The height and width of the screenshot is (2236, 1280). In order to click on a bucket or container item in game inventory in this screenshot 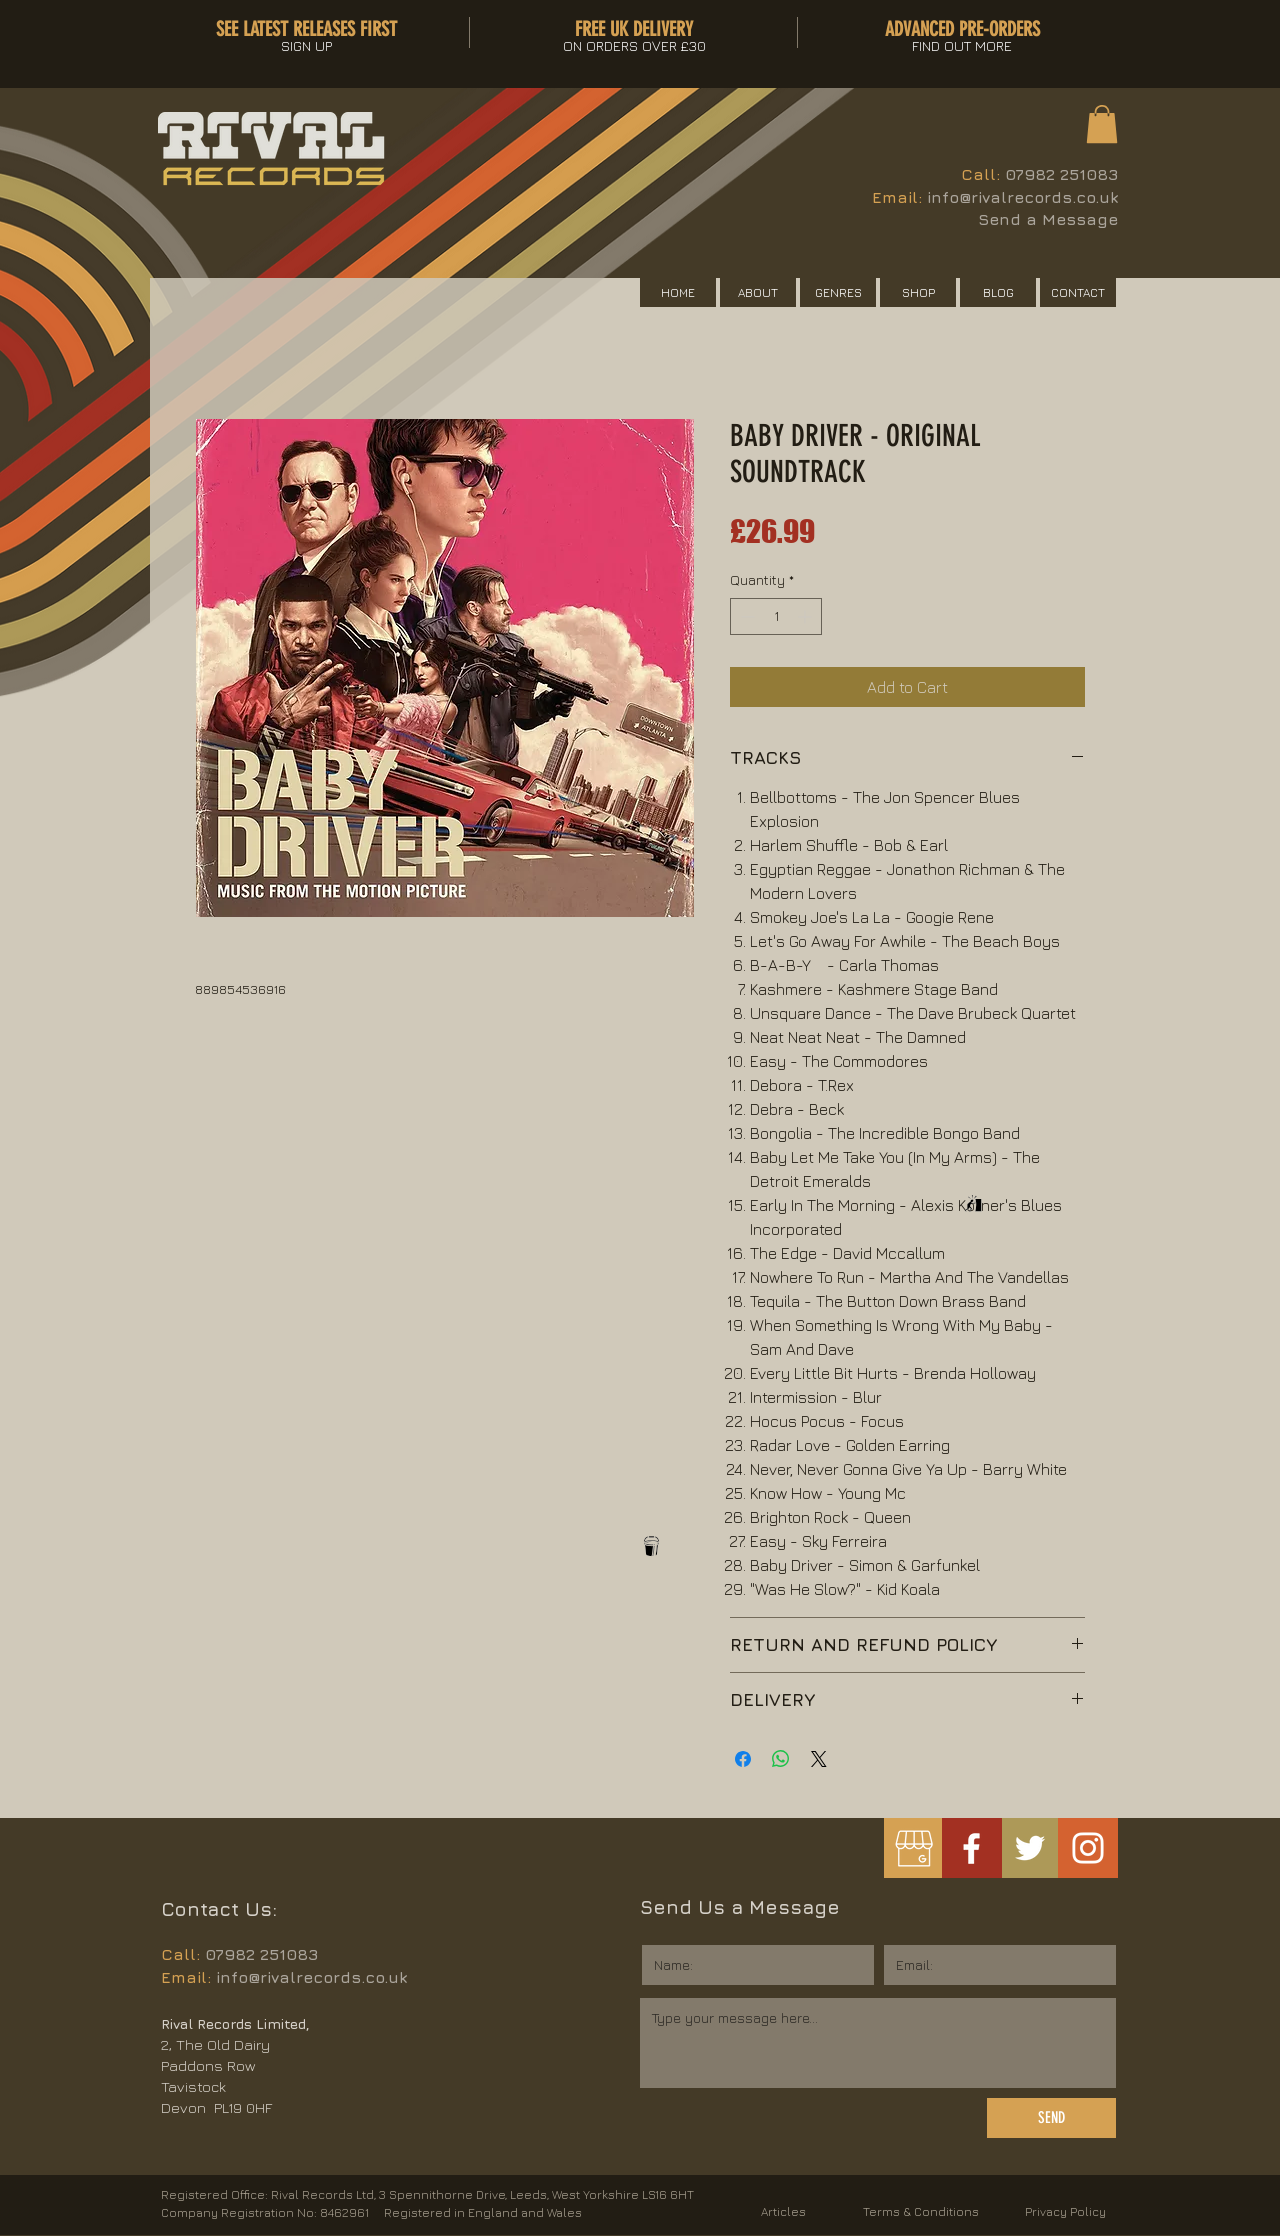, I will do `click(651, 1545)`.